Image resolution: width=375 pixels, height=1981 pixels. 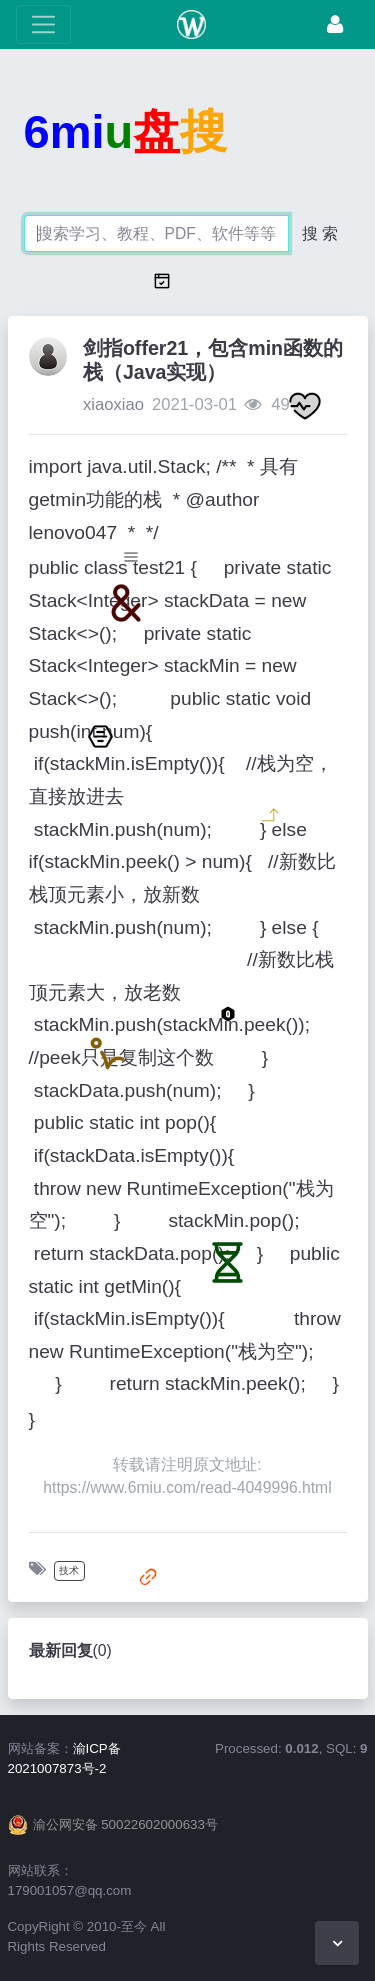 I want to click on open the Bumble dating app, so click(x=100, y=736).